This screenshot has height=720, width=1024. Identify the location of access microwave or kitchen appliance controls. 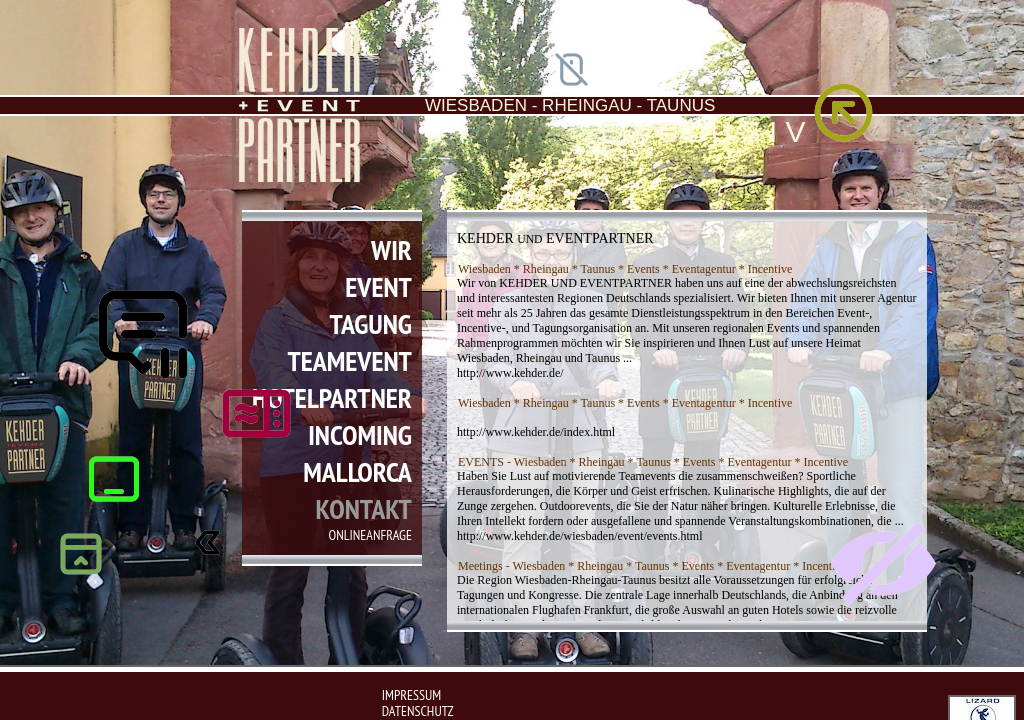
(256, 413).